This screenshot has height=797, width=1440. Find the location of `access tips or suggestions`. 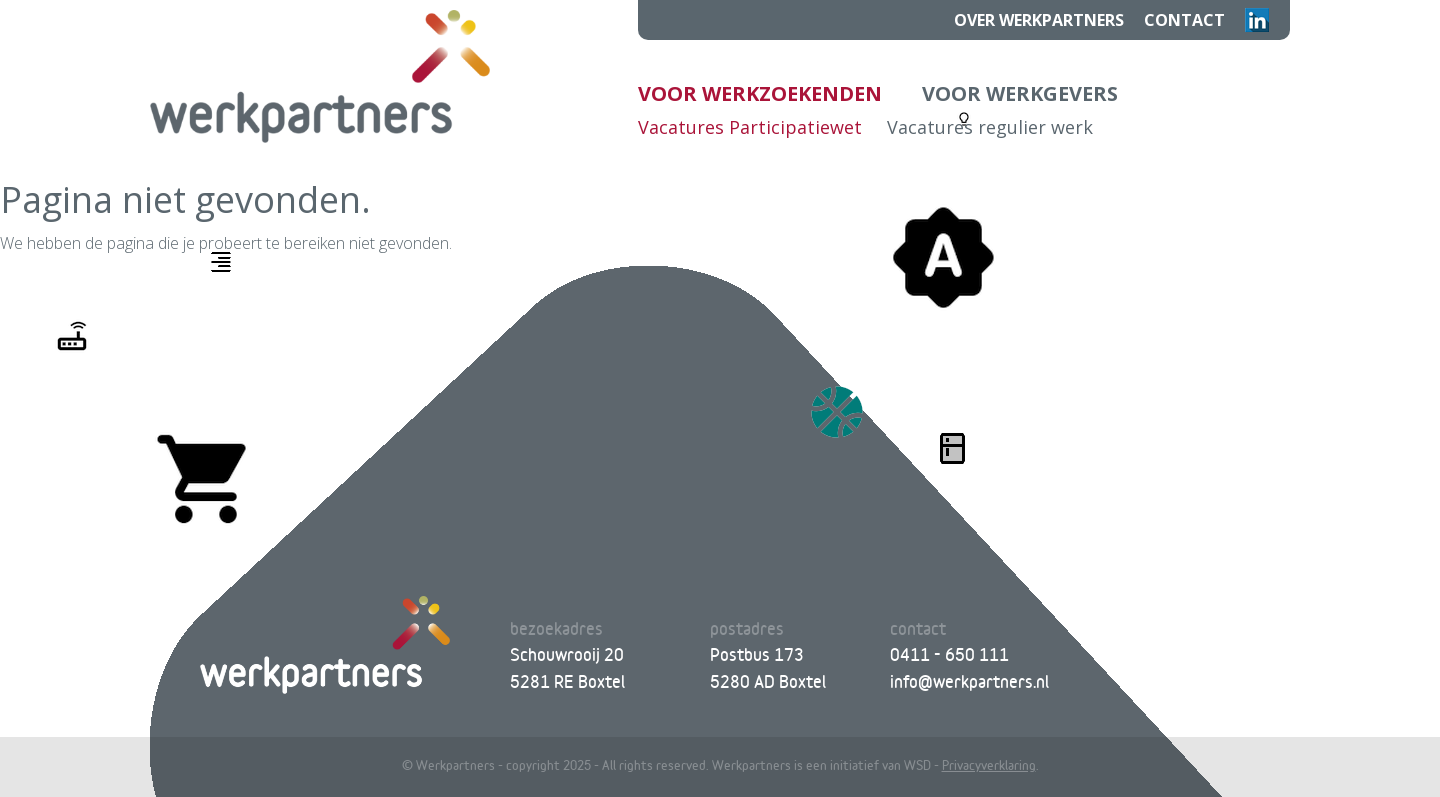

access tips or suggestions is located at coordinates (964, 119).